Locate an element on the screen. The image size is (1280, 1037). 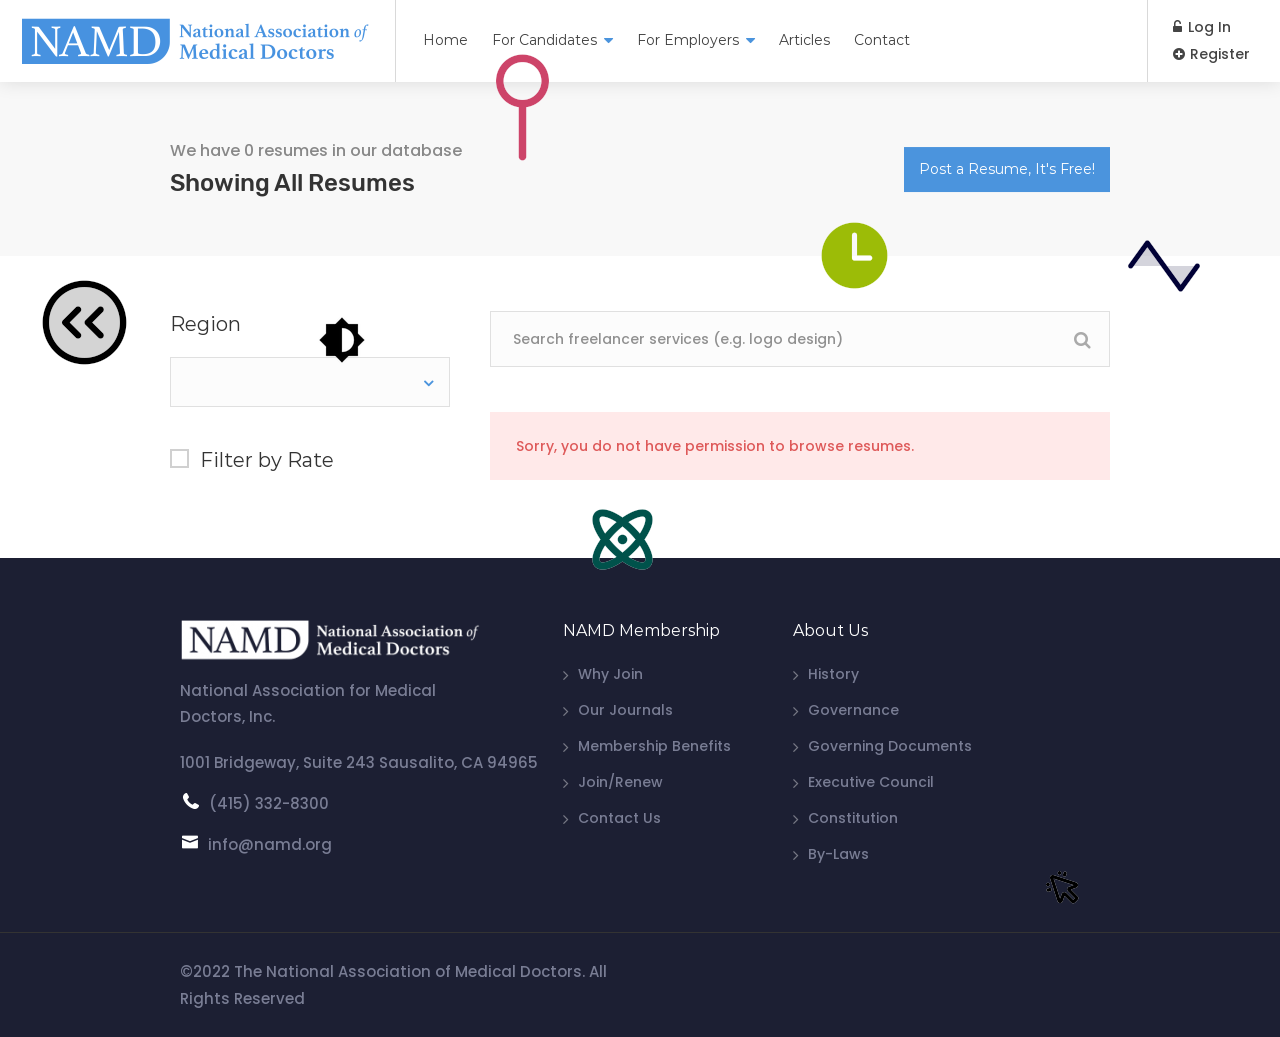
access science or chemistry features is located at coordinates (622, 539).